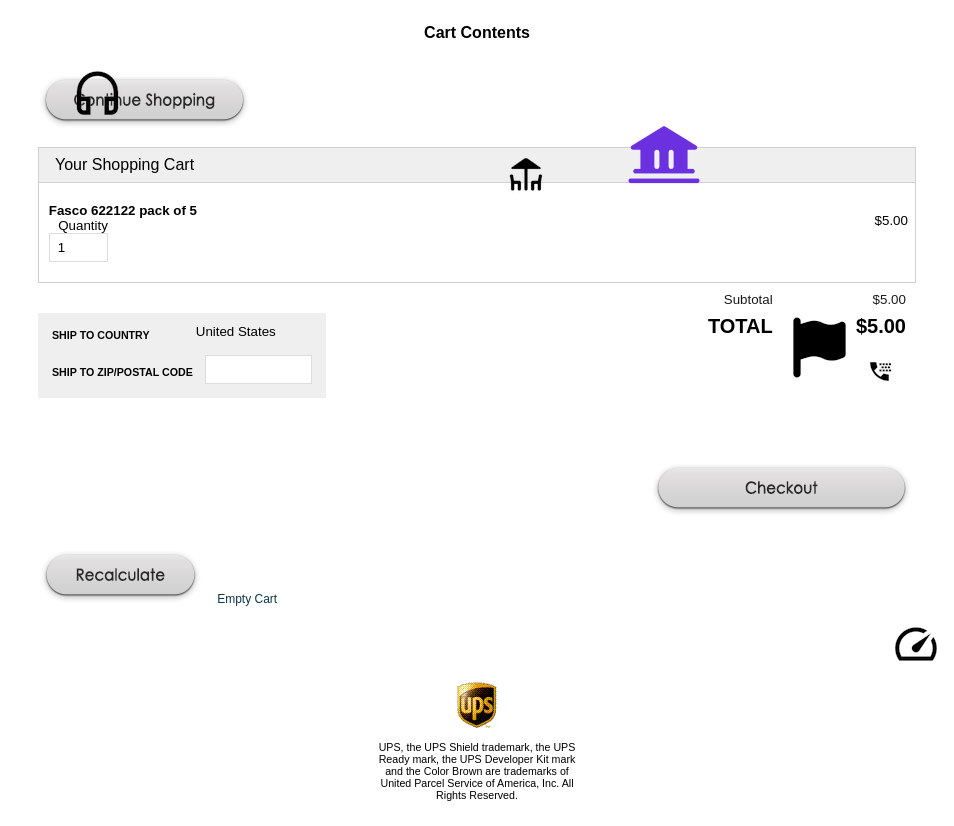  Describe the element at coordinates (819, 347) in the screenshot. I see `flag or report content` at that location.